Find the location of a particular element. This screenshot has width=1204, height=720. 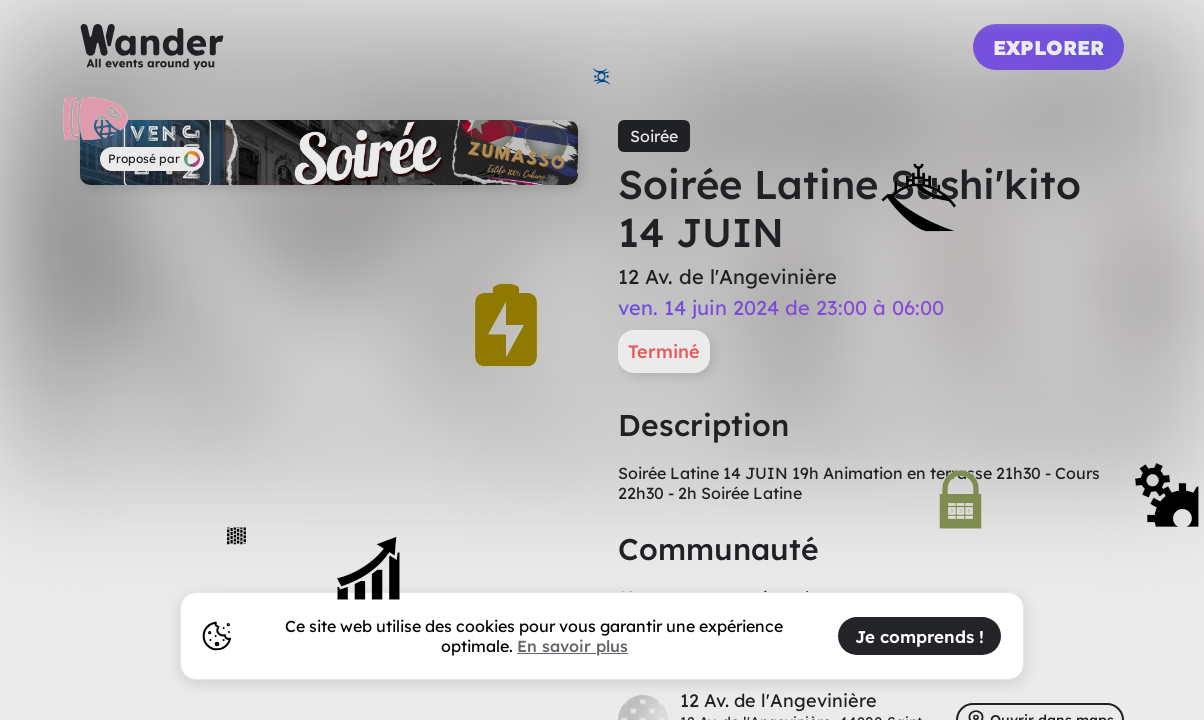

set or manage a security passcode is located at coordinates (960, 499).